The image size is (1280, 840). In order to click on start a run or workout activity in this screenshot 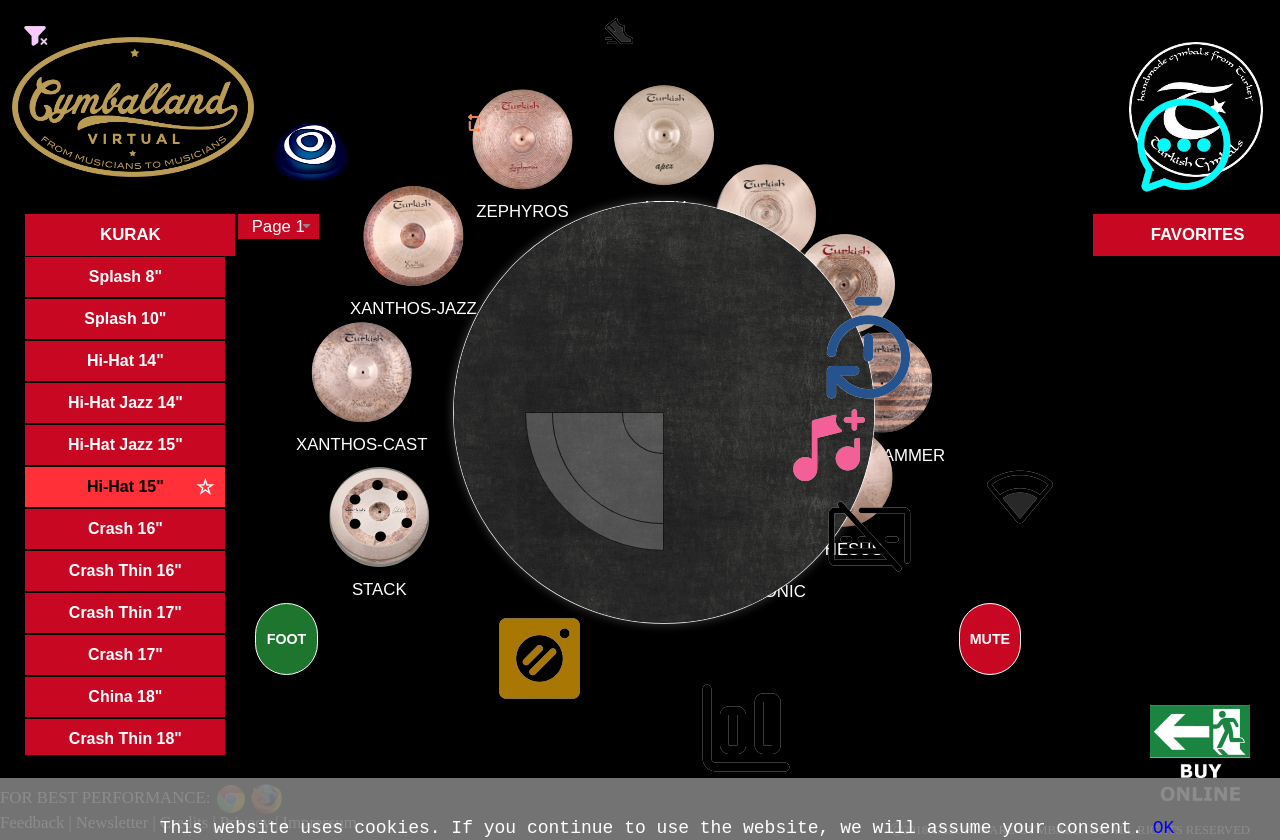, I will do `click(618, 32)`.